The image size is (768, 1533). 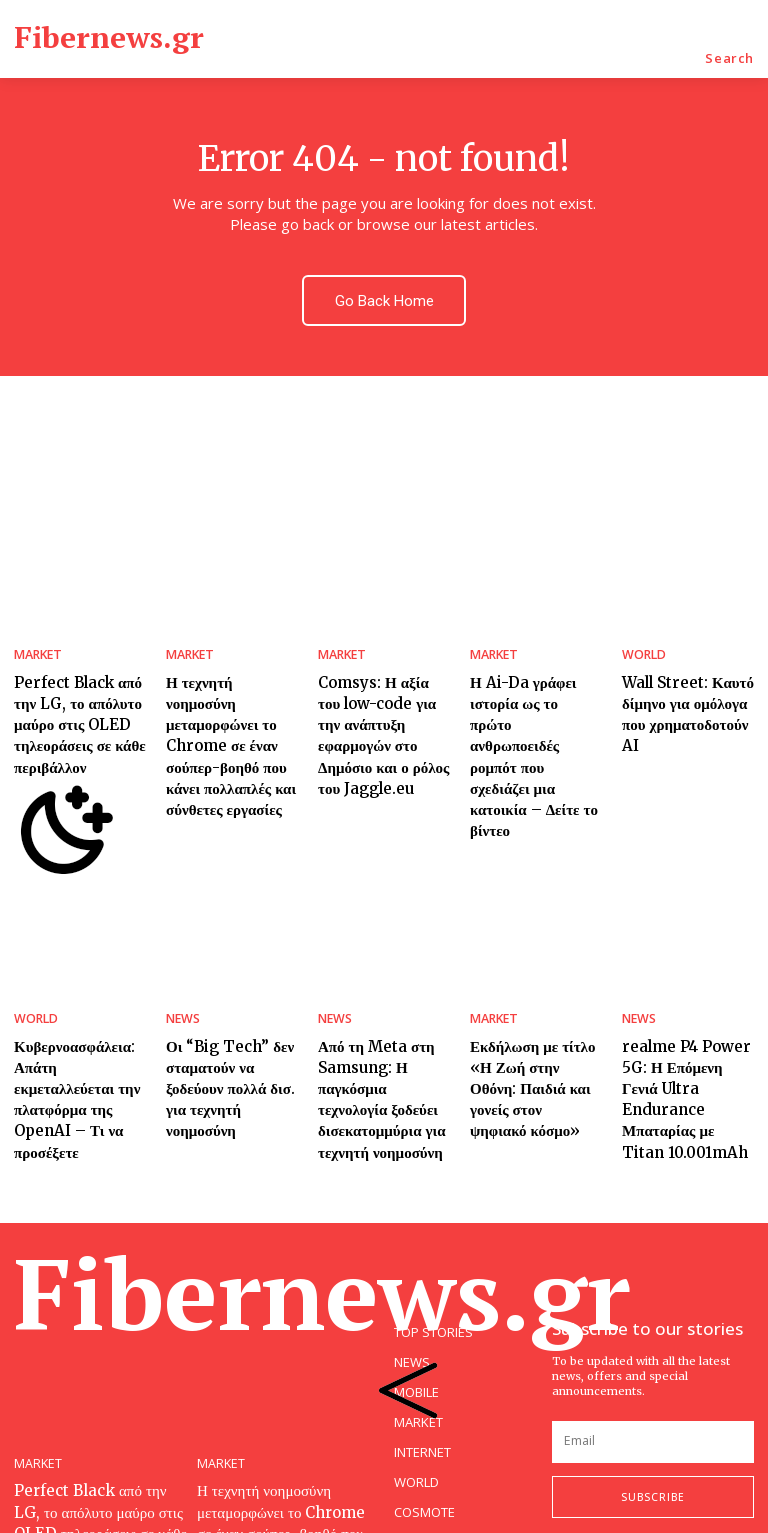 What do you see at coordinates (63, 831) in the screenshot?
I see `enable dark mode or night theme` at bounding box center [63, 831].